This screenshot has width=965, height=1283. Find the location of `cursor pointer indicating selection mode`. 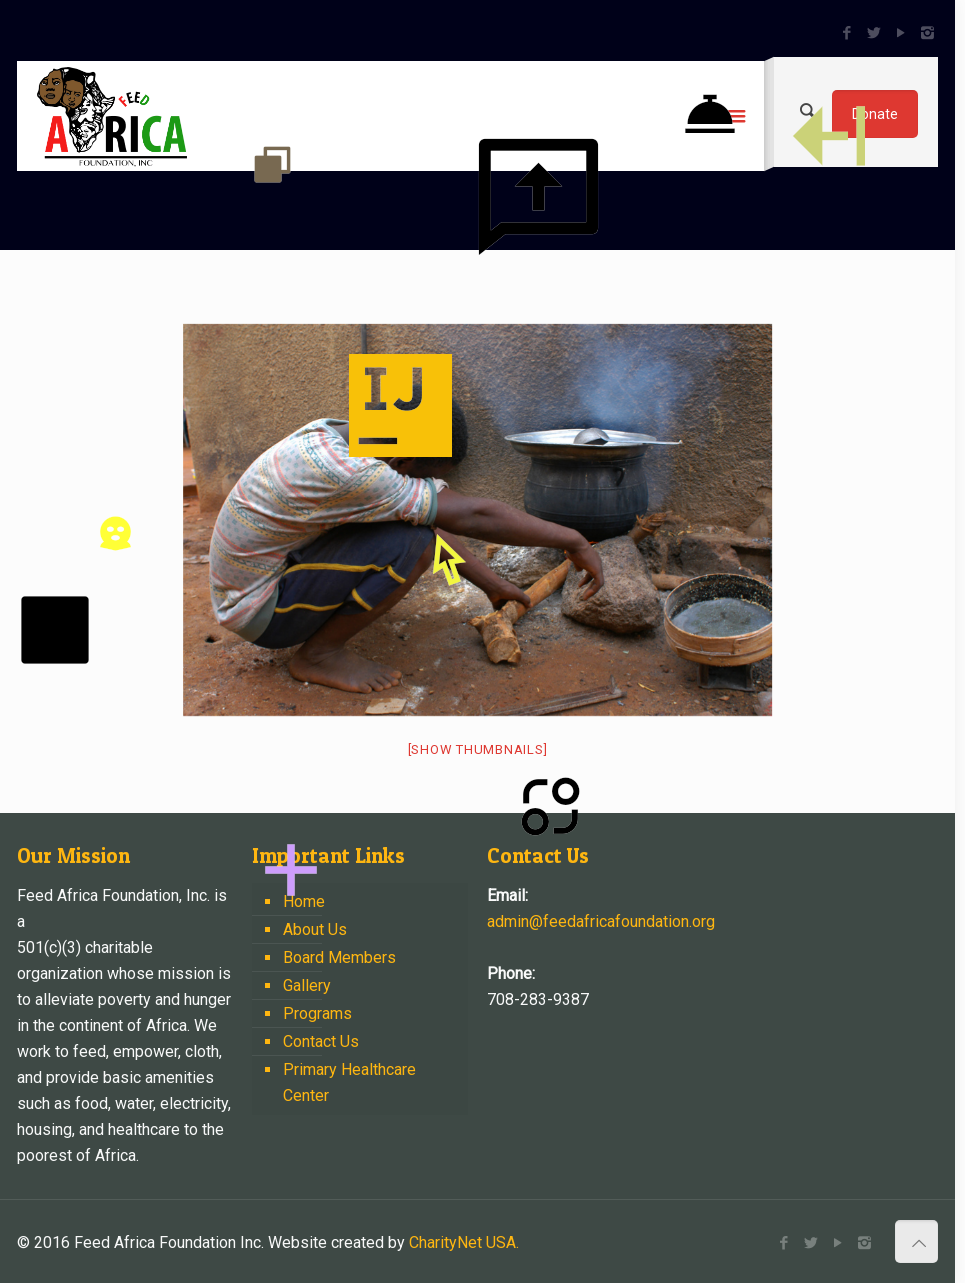

cursor pointer indicating selection mode is located at coordinates (446, 560).